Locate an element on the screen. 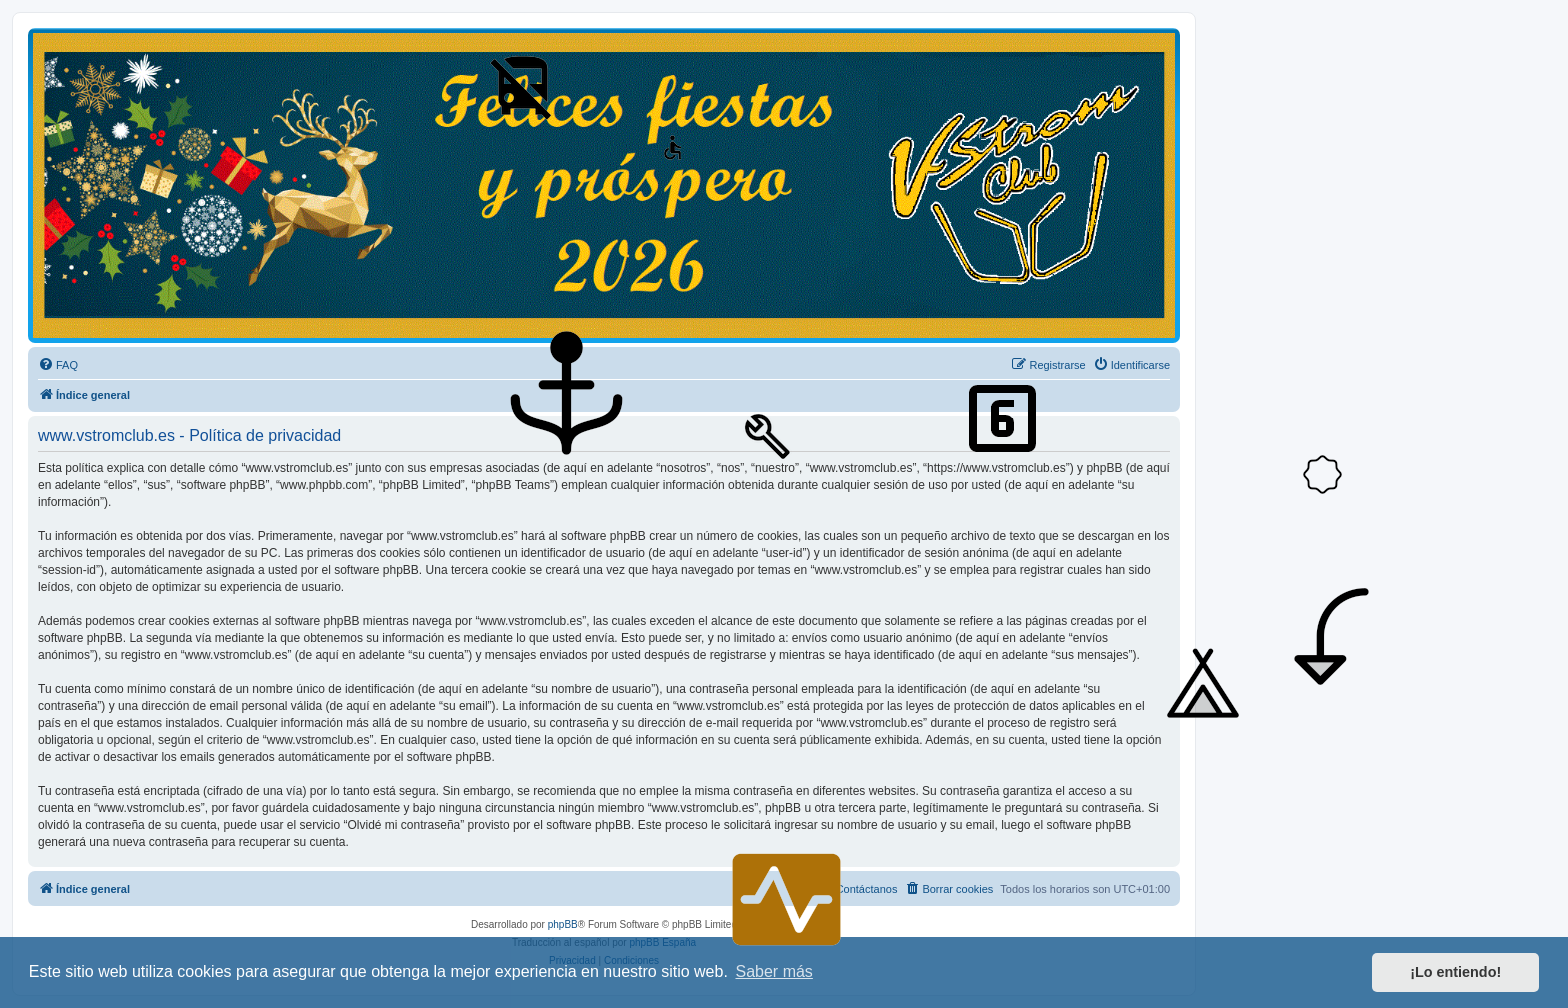 The height and width of the screenshot is (1008, 1568). view health or heart rate data is located at coordinates (786, 899).